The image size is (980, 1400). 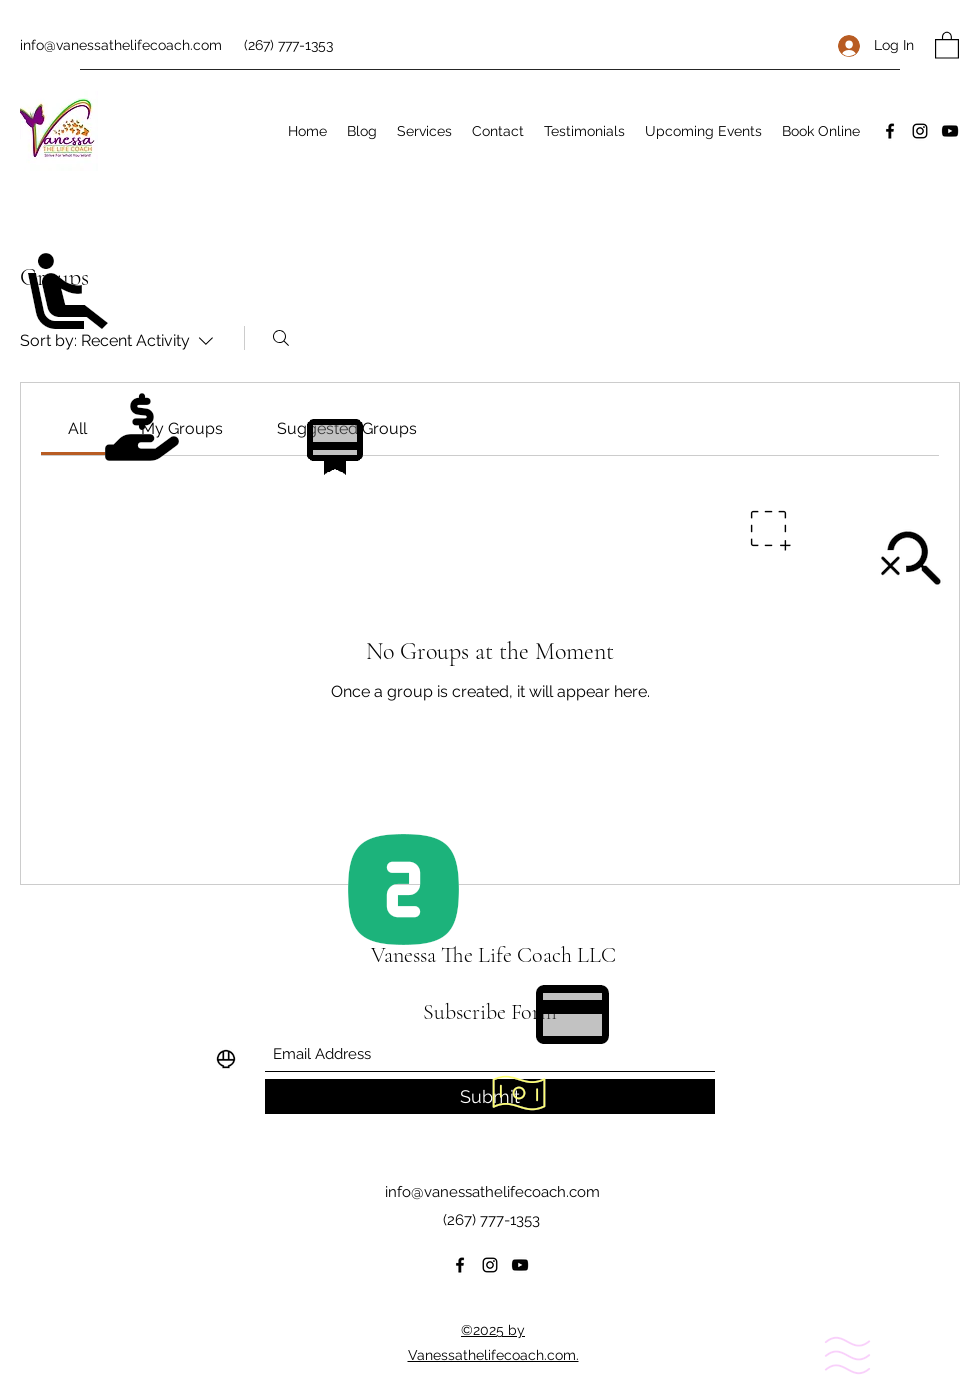 I want to click on indicates step 2 in a sequence or process, so click(x=403, y=889).